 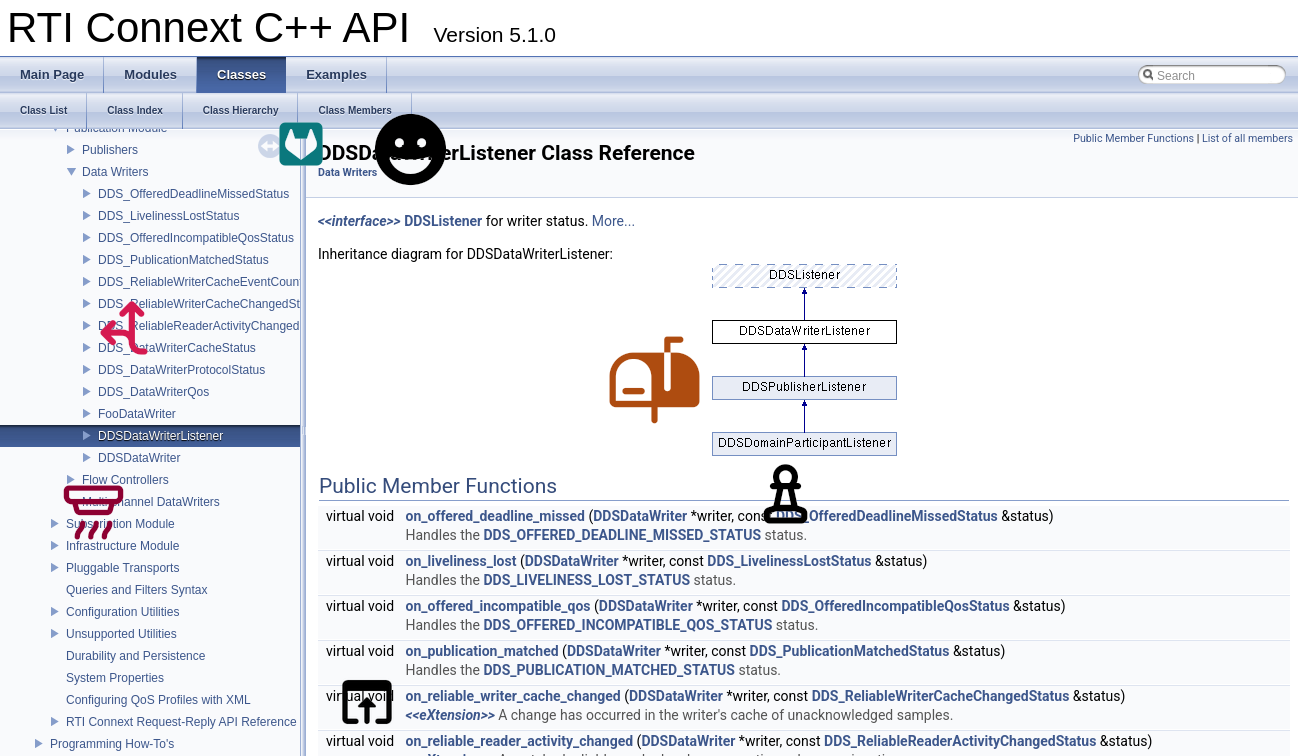 I want to click on open link in browser, so click(x=367, y=702).